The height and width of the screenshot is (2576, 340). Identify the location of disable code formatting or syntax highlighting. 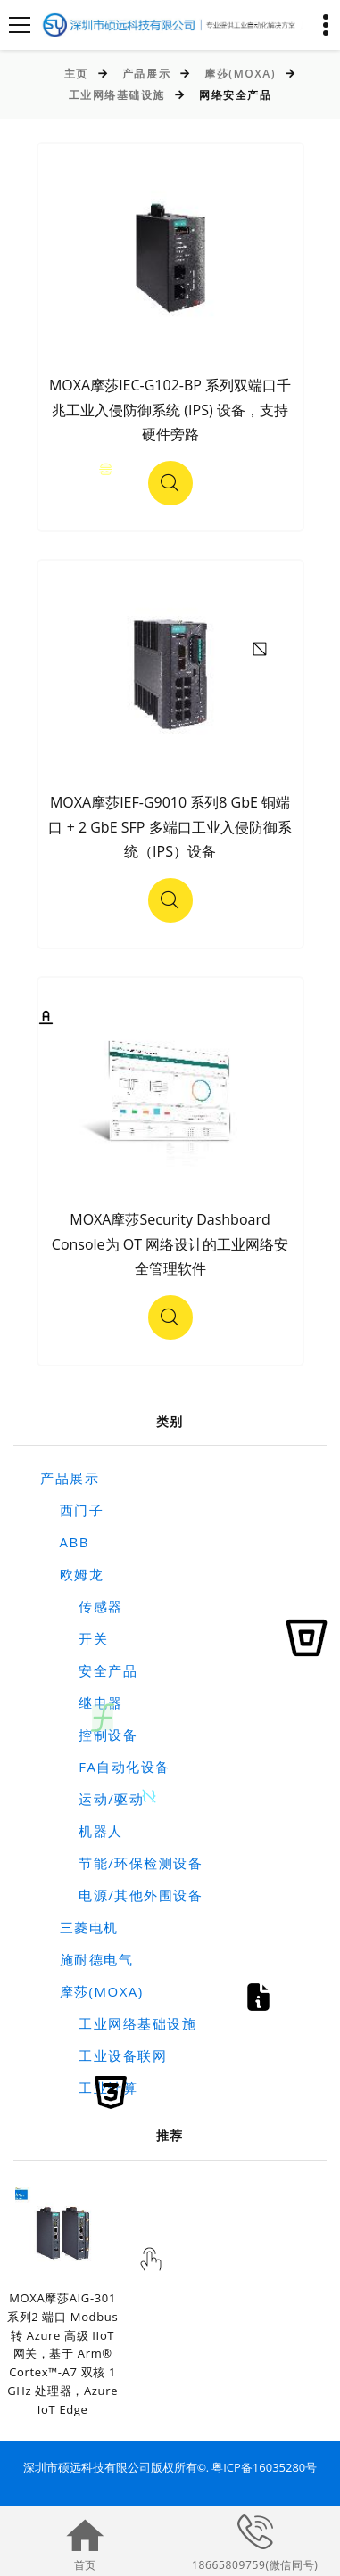
(149, 1796).